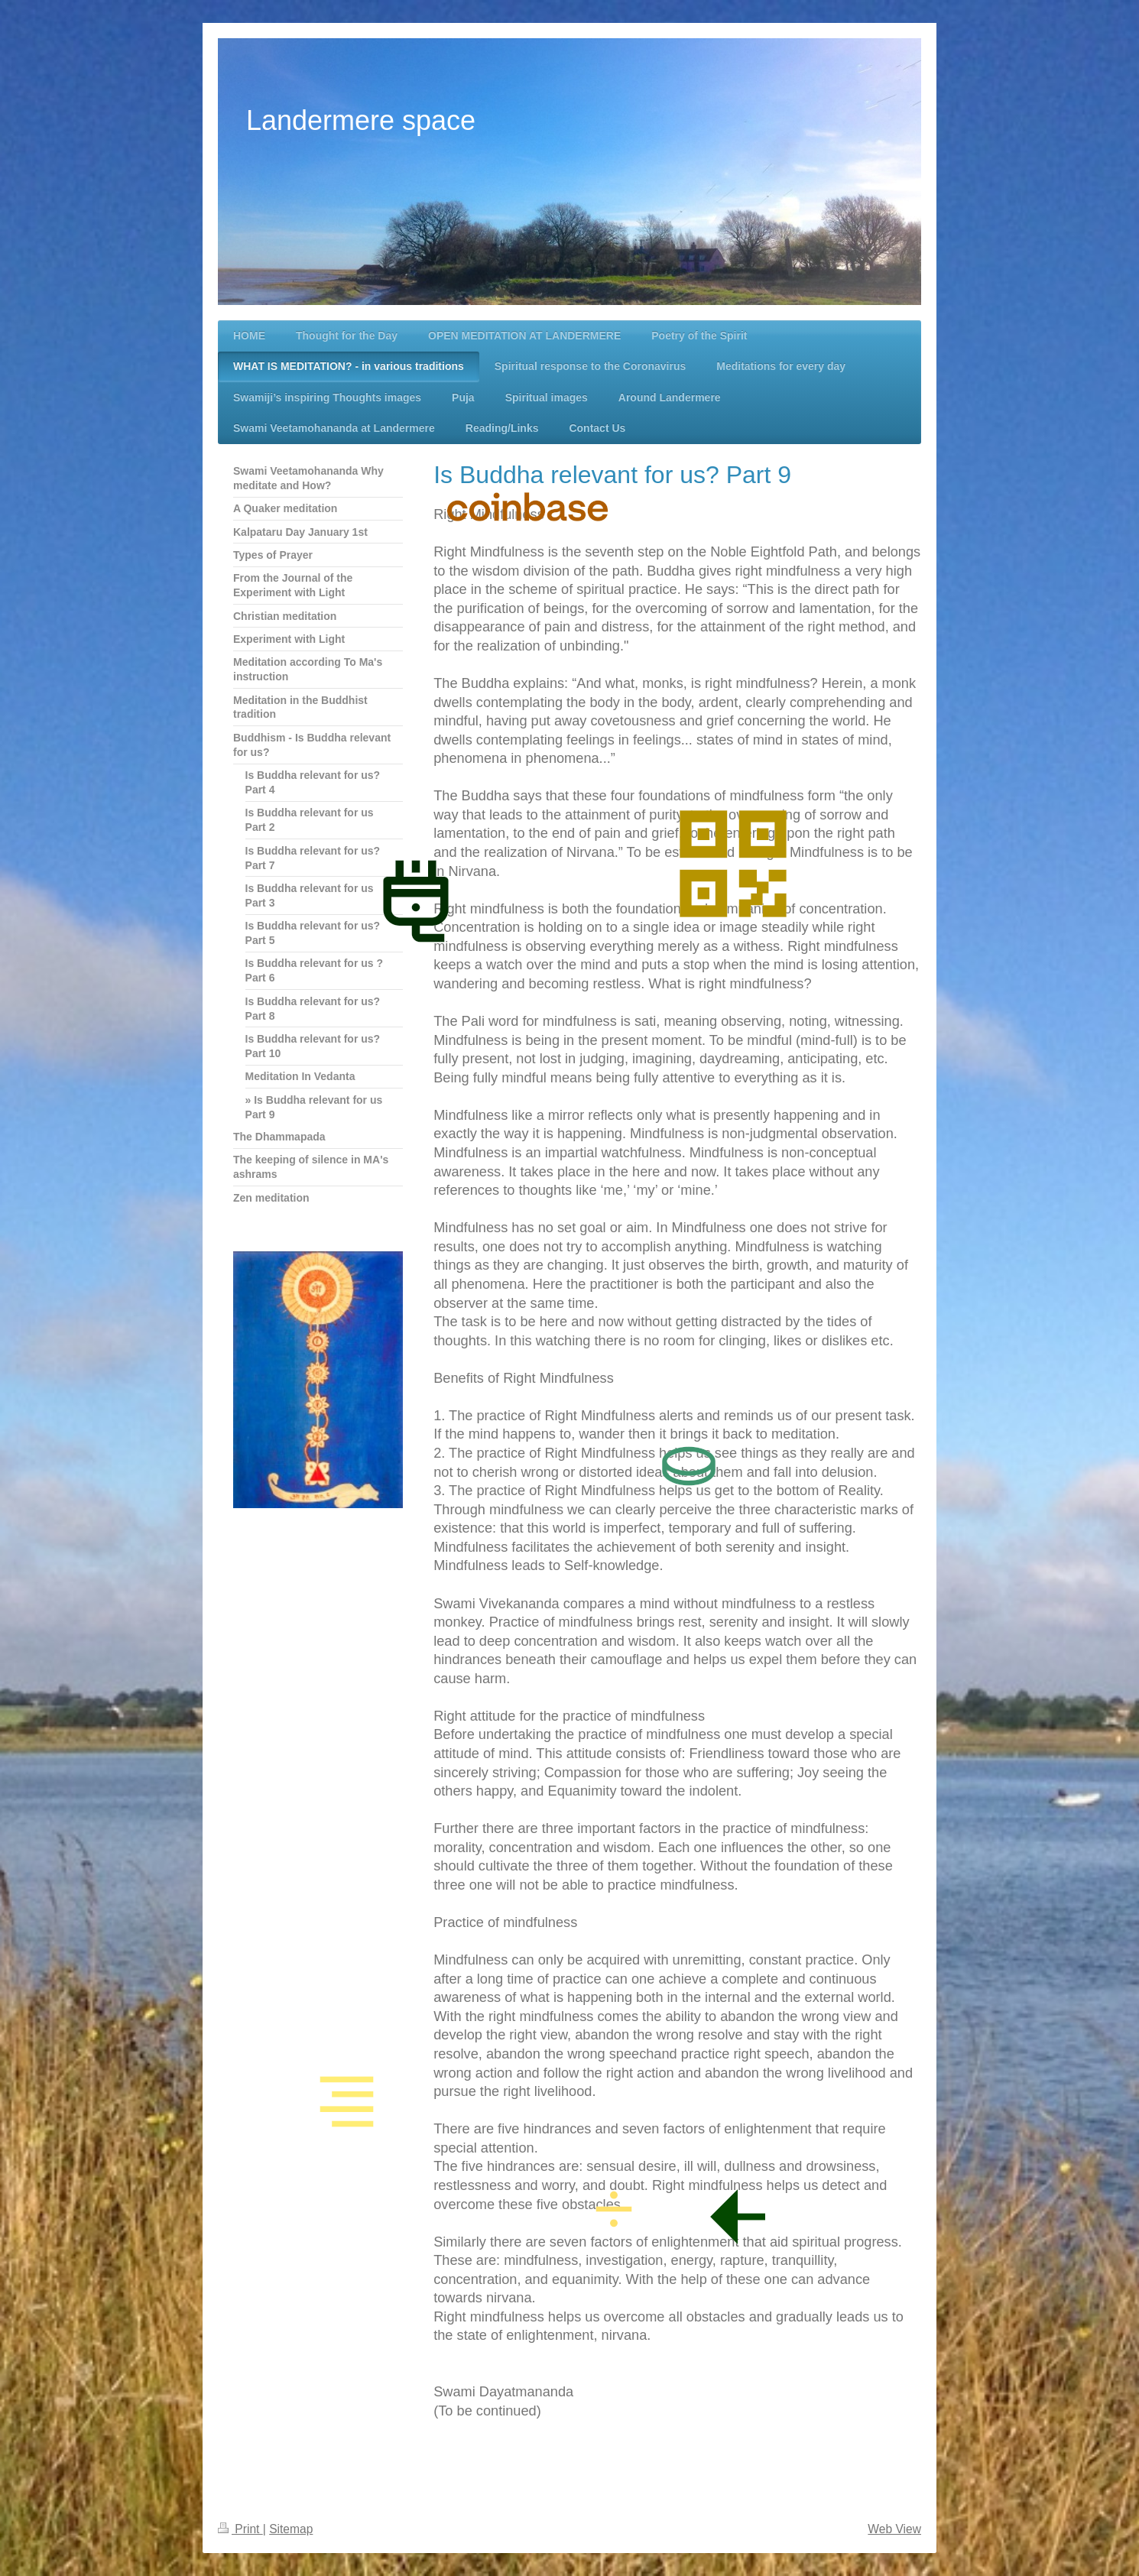 The image size is (1139, 2576). What do you see at coordinates (527, 507) in the screenshot?
I see `open the Coinbase app` at bounding box center [527, 507].